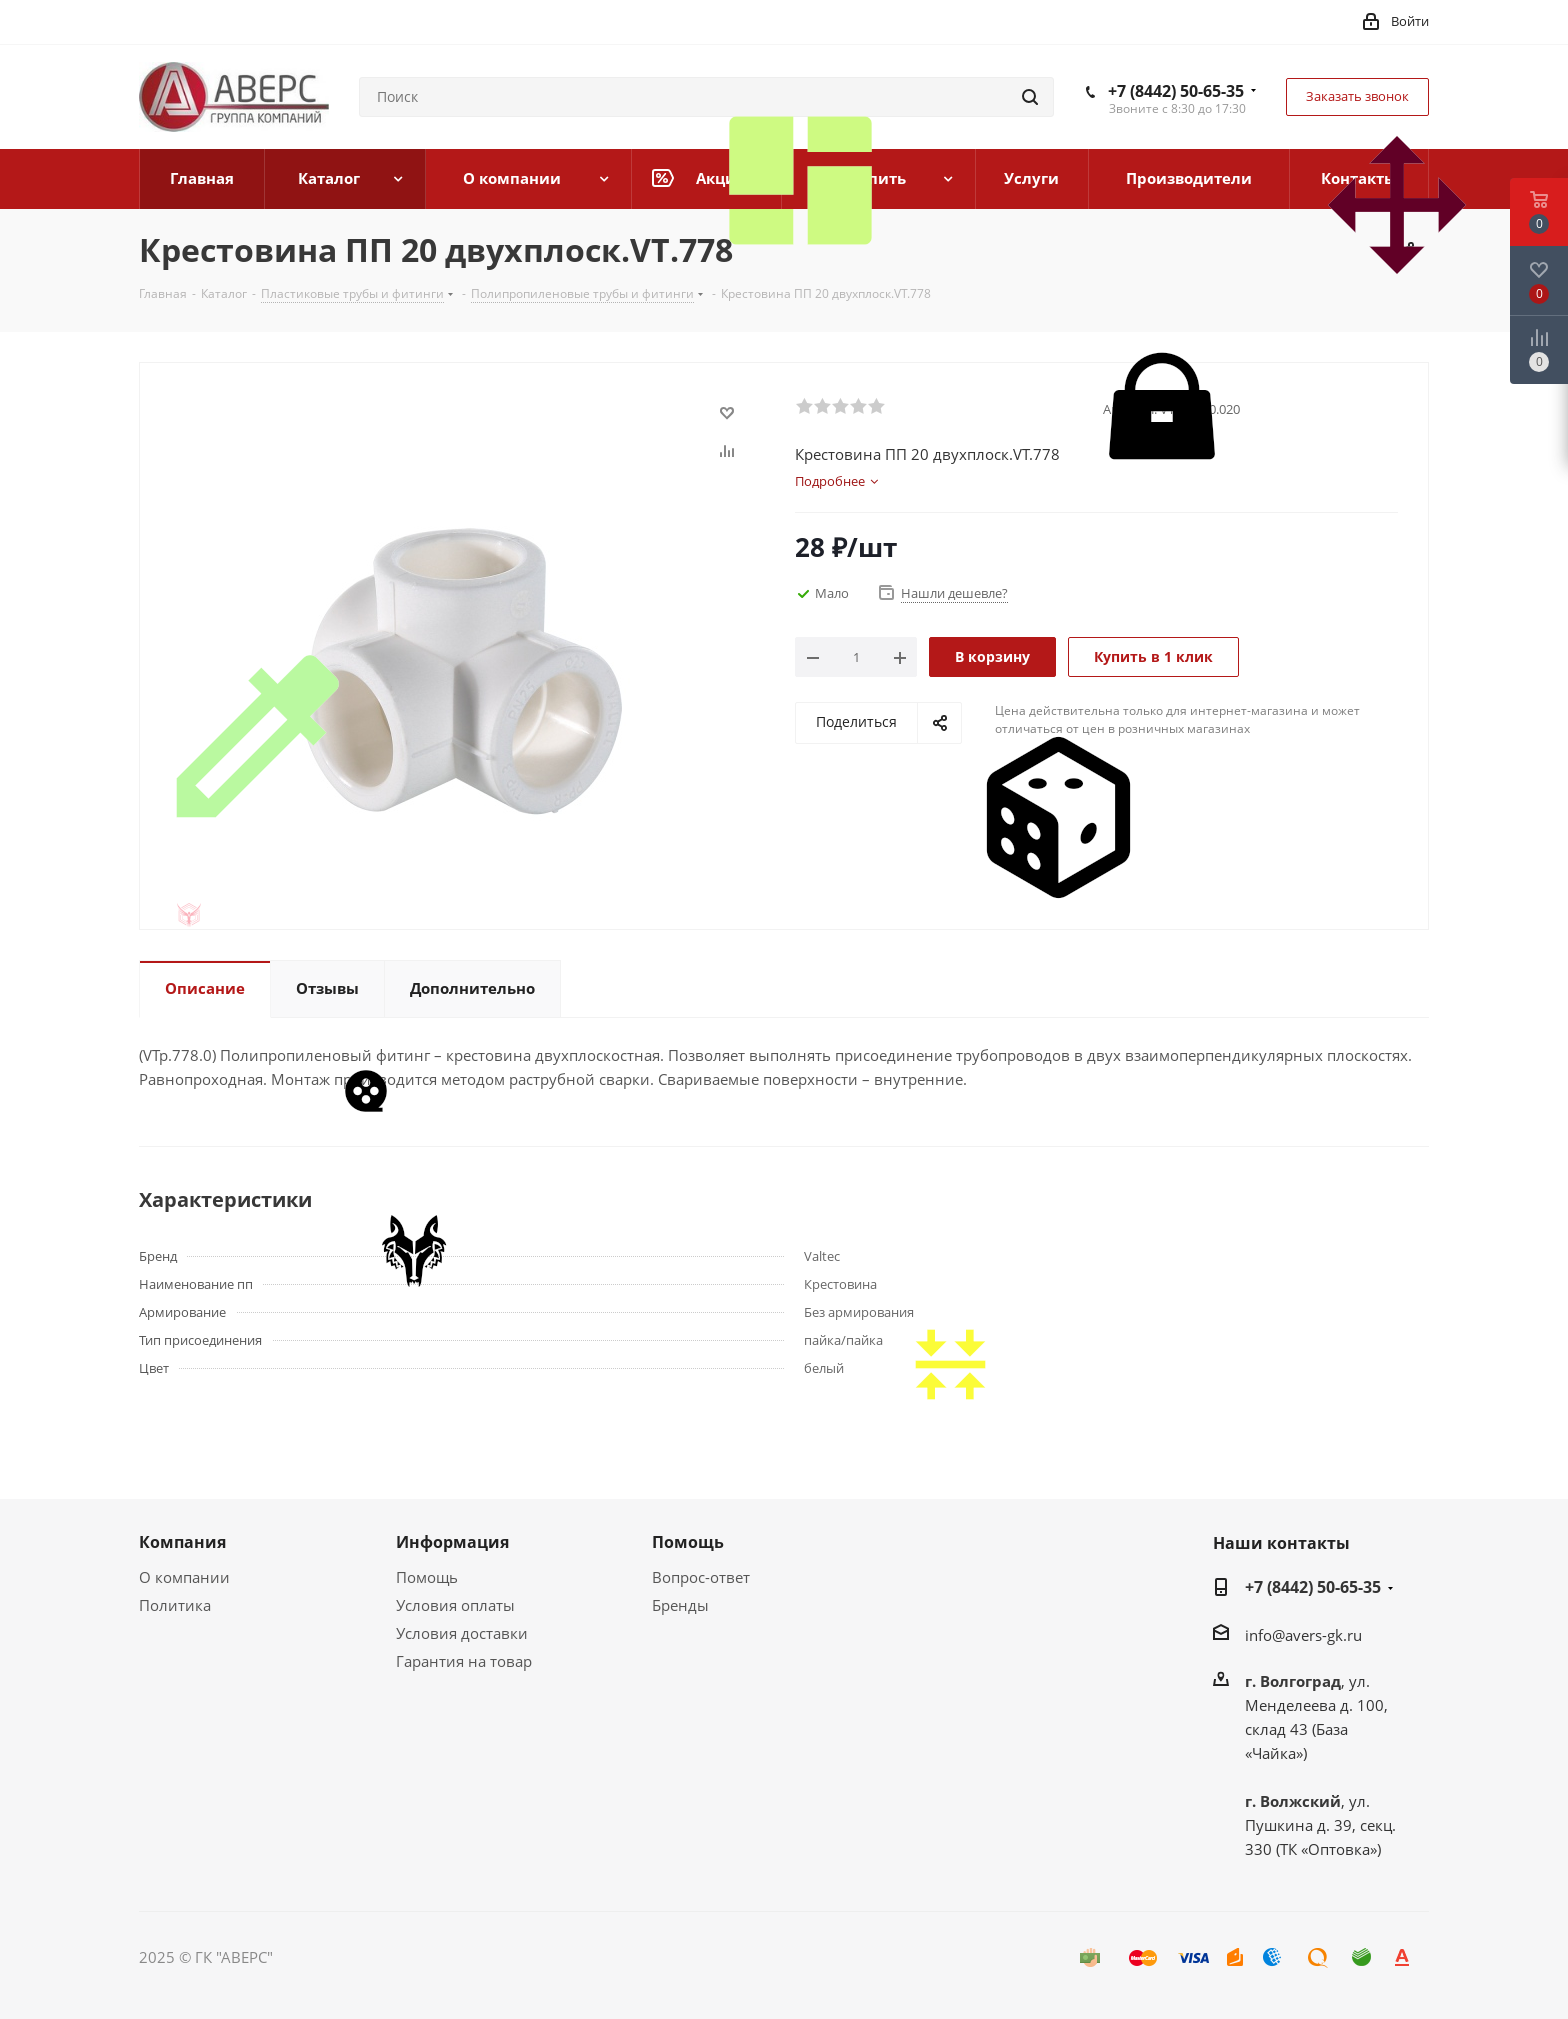 The width and height of the screenshot is (1568, 2019). What do you see at coordinates (189, 915) in the screenshot?
I see `stackhawk application security testing platform logo` at bounding box center [189, 915].